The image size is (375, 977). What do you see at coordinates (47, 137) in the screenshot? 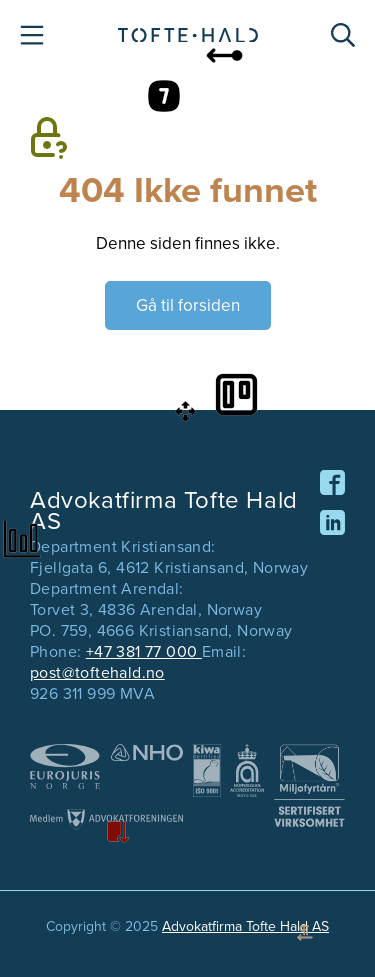
I see `view security or password help` at bounding box center [47, 137].